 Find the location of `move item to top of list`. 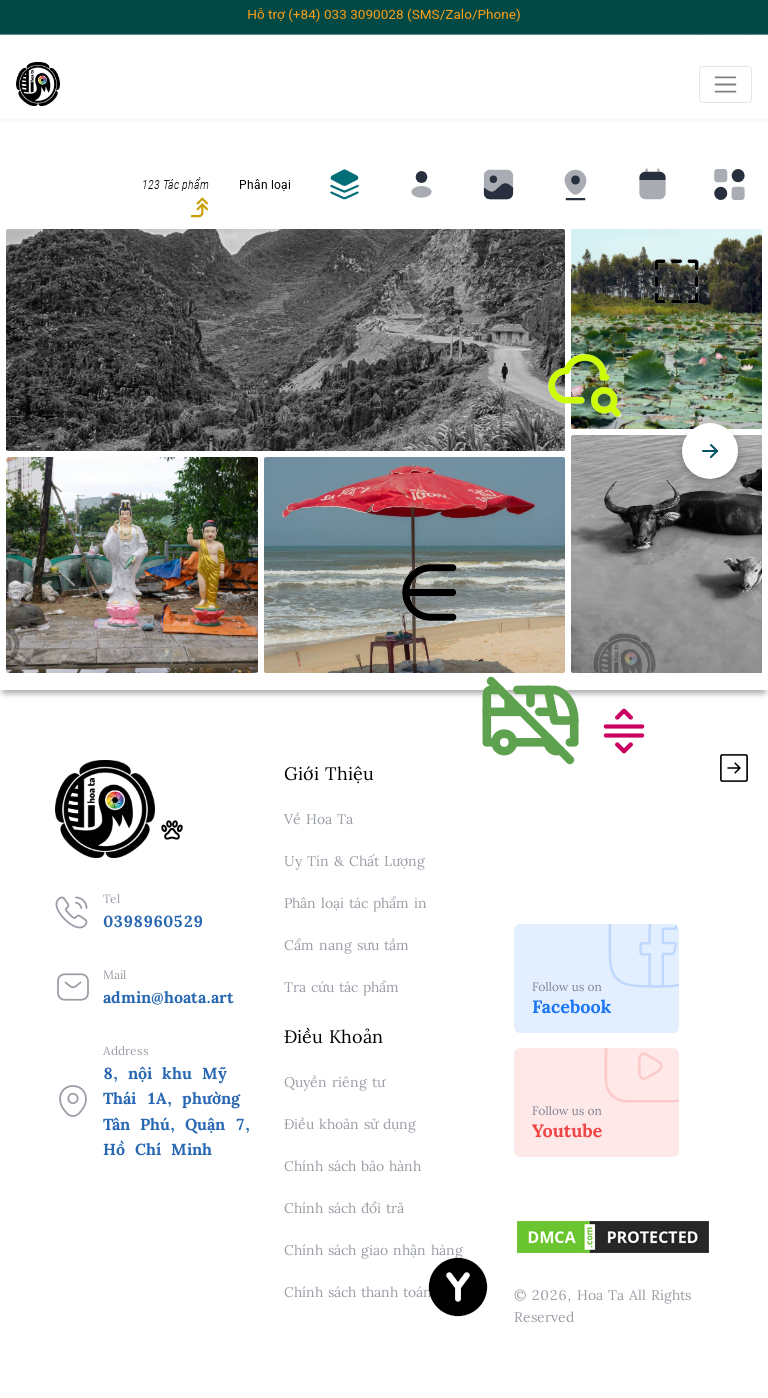

move item to top of list is located at coordinates (200, 208).